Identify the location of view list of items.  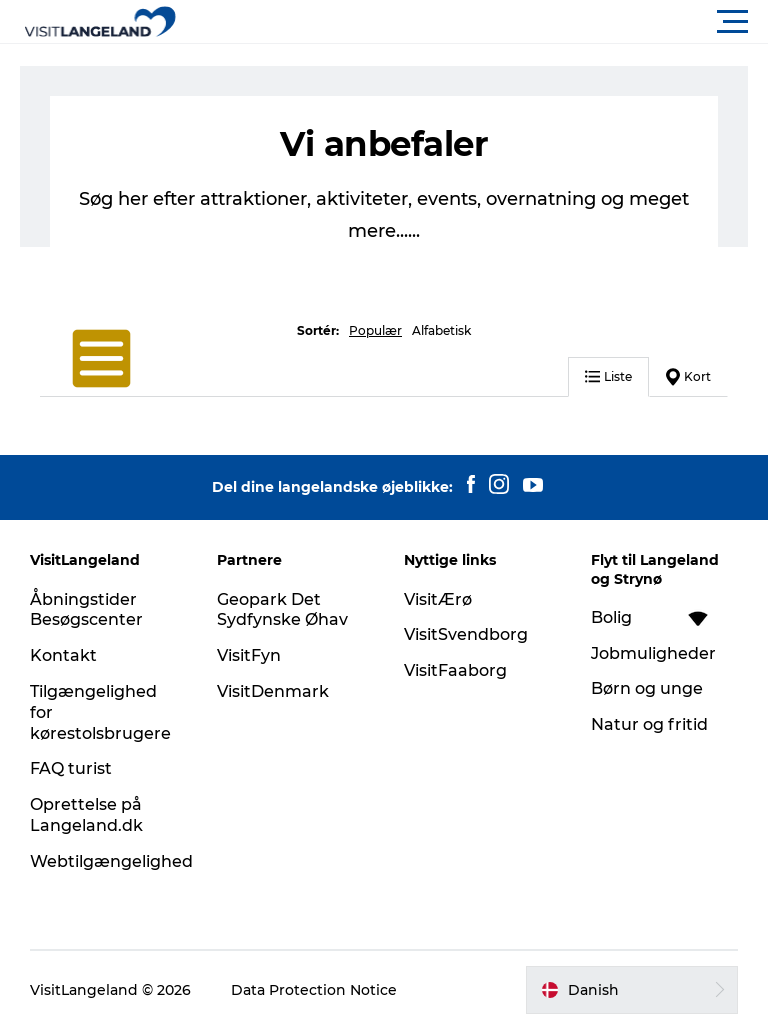
(101, 358).